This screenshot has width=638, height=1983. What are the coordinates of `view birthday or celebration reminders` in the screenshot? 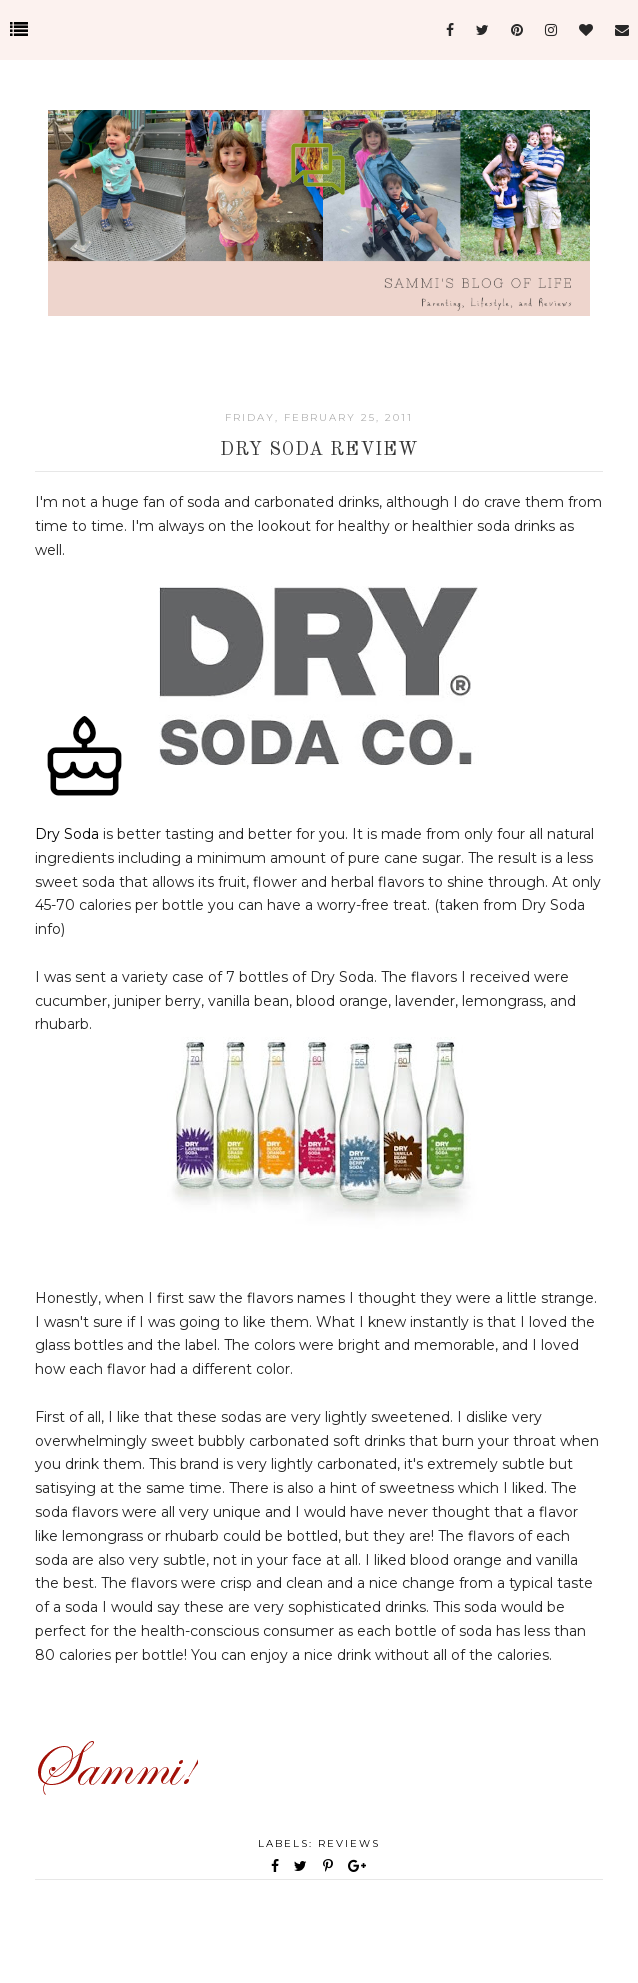 It's located at (84, 761).